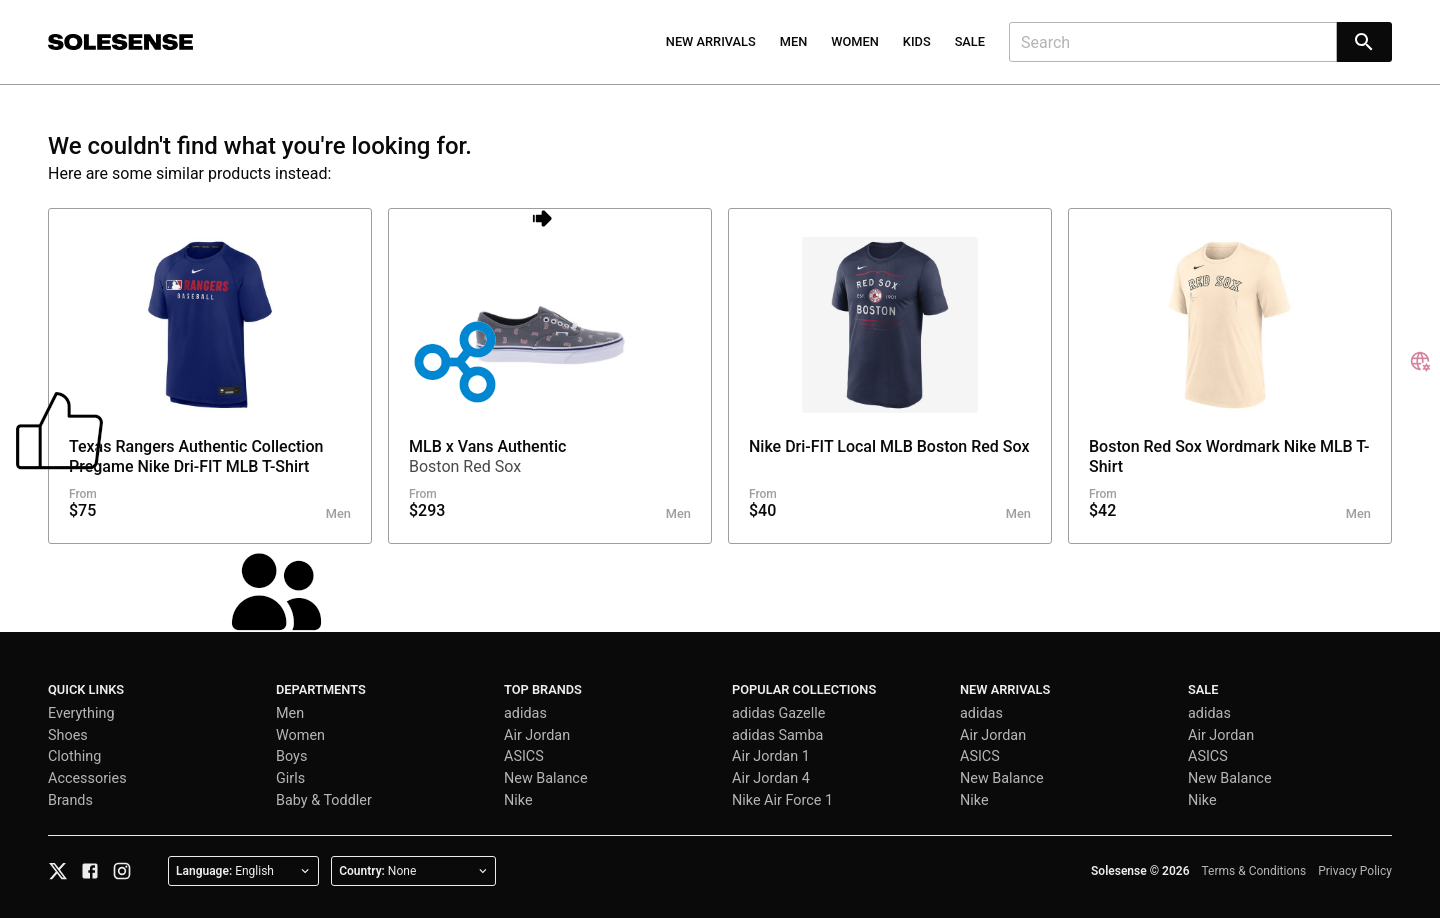 The height and width of the screenshot is (918, 1440). What do you see at coordinates (59, 435) in the screenshot?
I see `like or approve content` at bounding box center [59, 435].